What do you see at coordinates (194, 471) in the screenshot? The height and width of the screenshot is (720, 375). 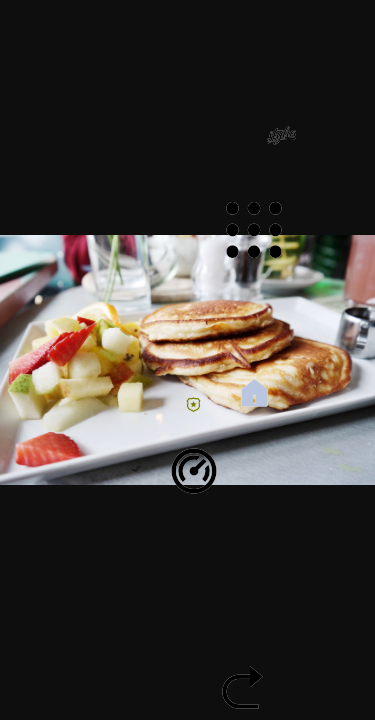 I see `access the dashboard` at bounding box center [194, 471].